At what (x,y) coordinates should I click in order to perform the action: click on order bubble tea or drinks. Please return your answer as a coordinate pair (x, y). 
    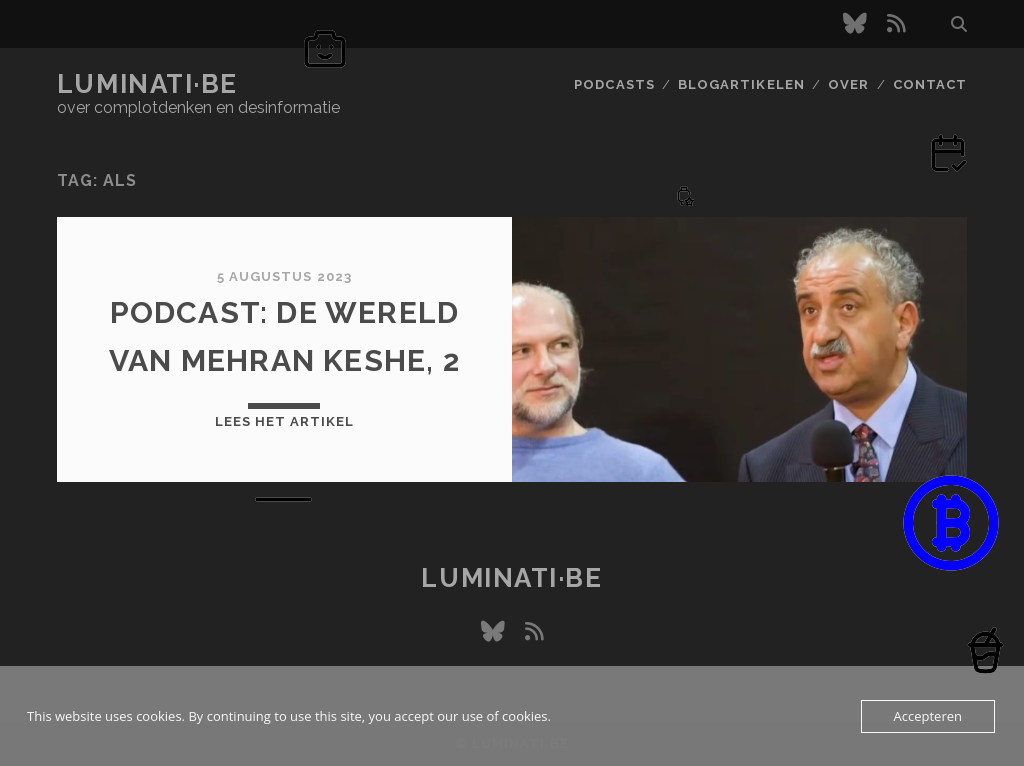
    Looking at the image, I should click on (985, 651).